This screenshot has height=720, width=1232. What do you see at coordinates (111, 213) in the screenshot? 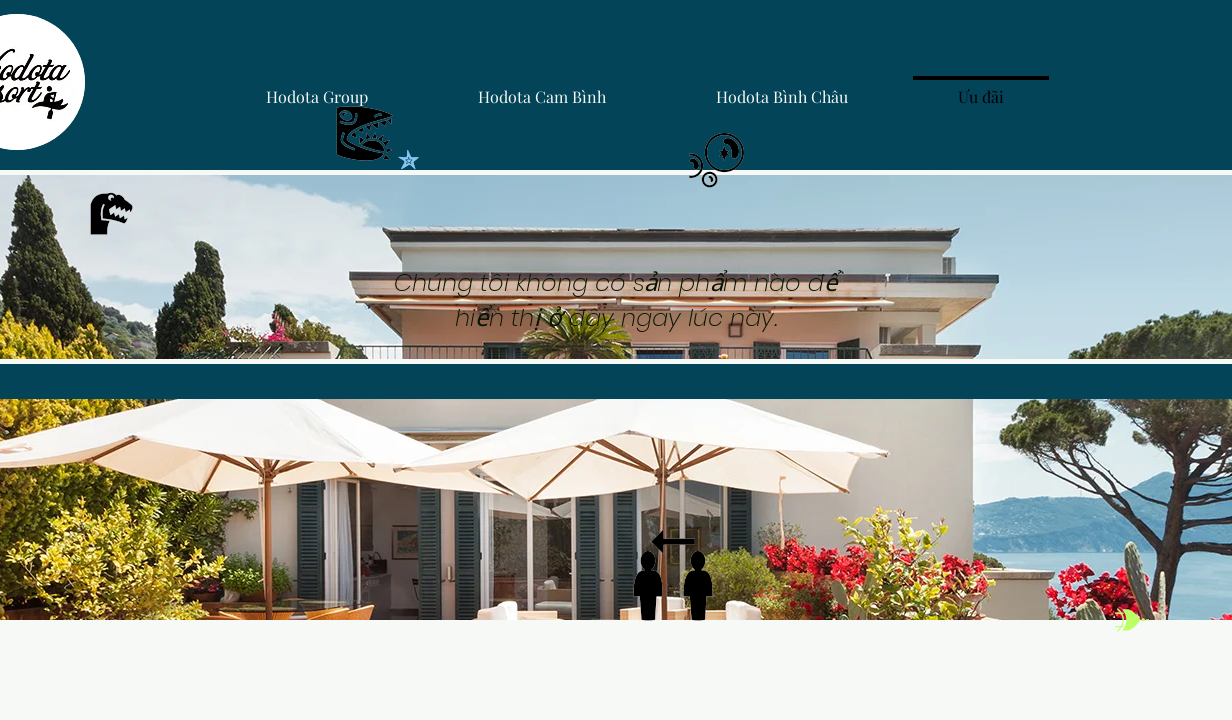
I see `dinosaur or t-rex character selection` at bounding box center [111, 213].